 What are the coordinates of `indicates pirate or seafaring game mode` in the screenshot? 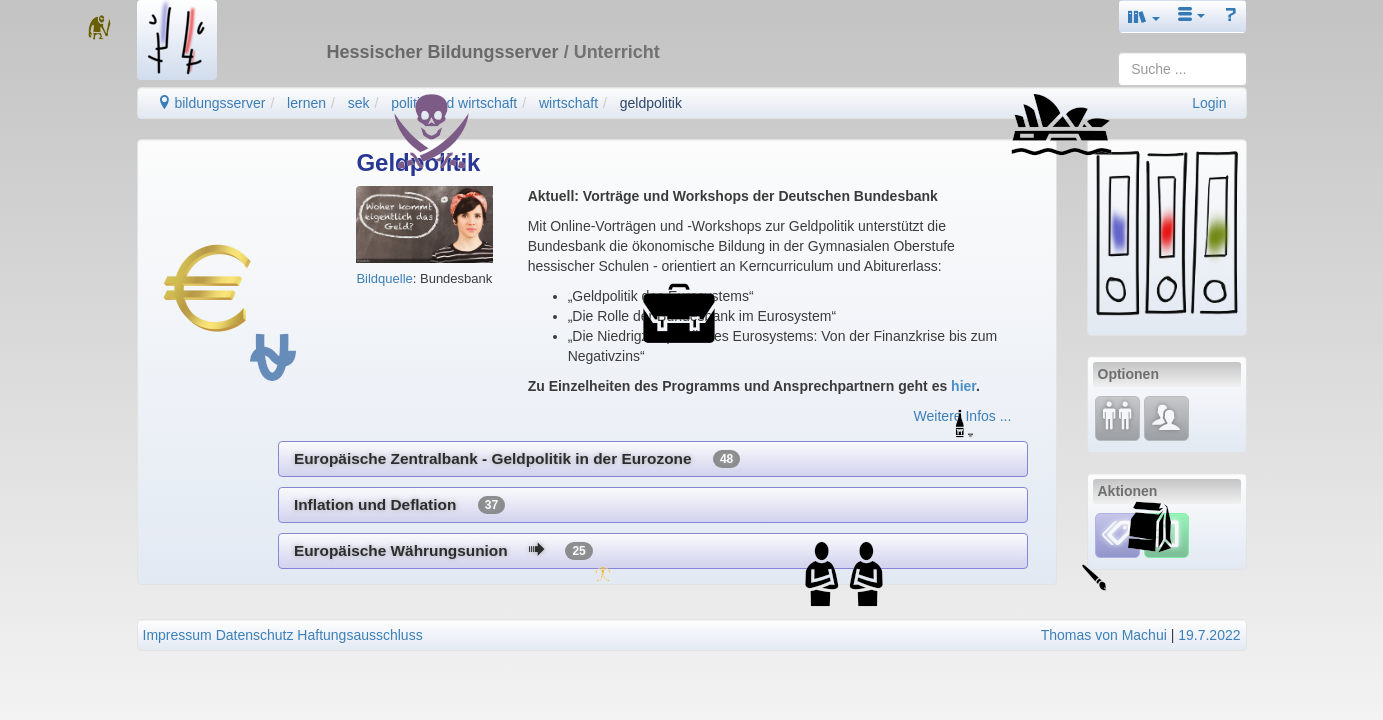 It's located at (431, 131).